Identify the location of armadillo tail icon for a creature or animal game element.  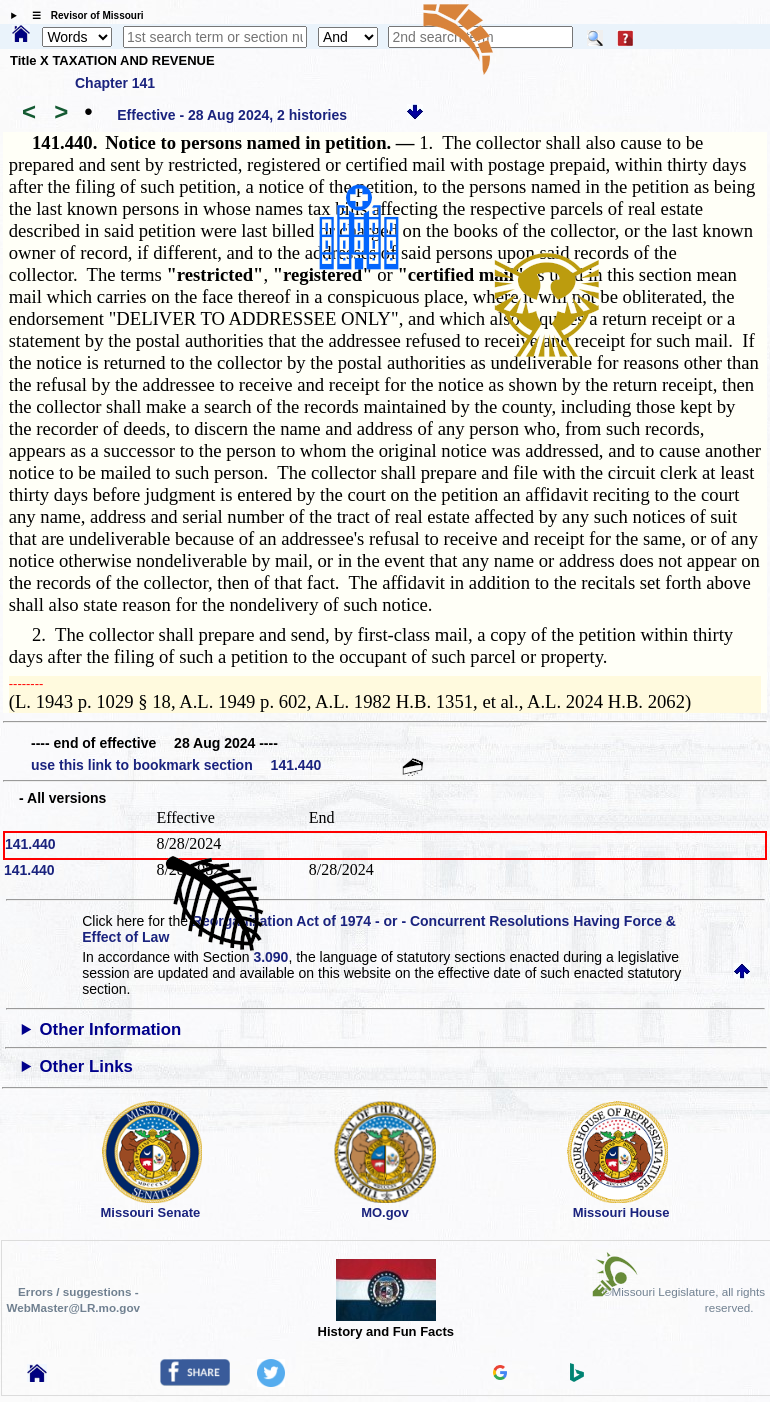
(459, 39).